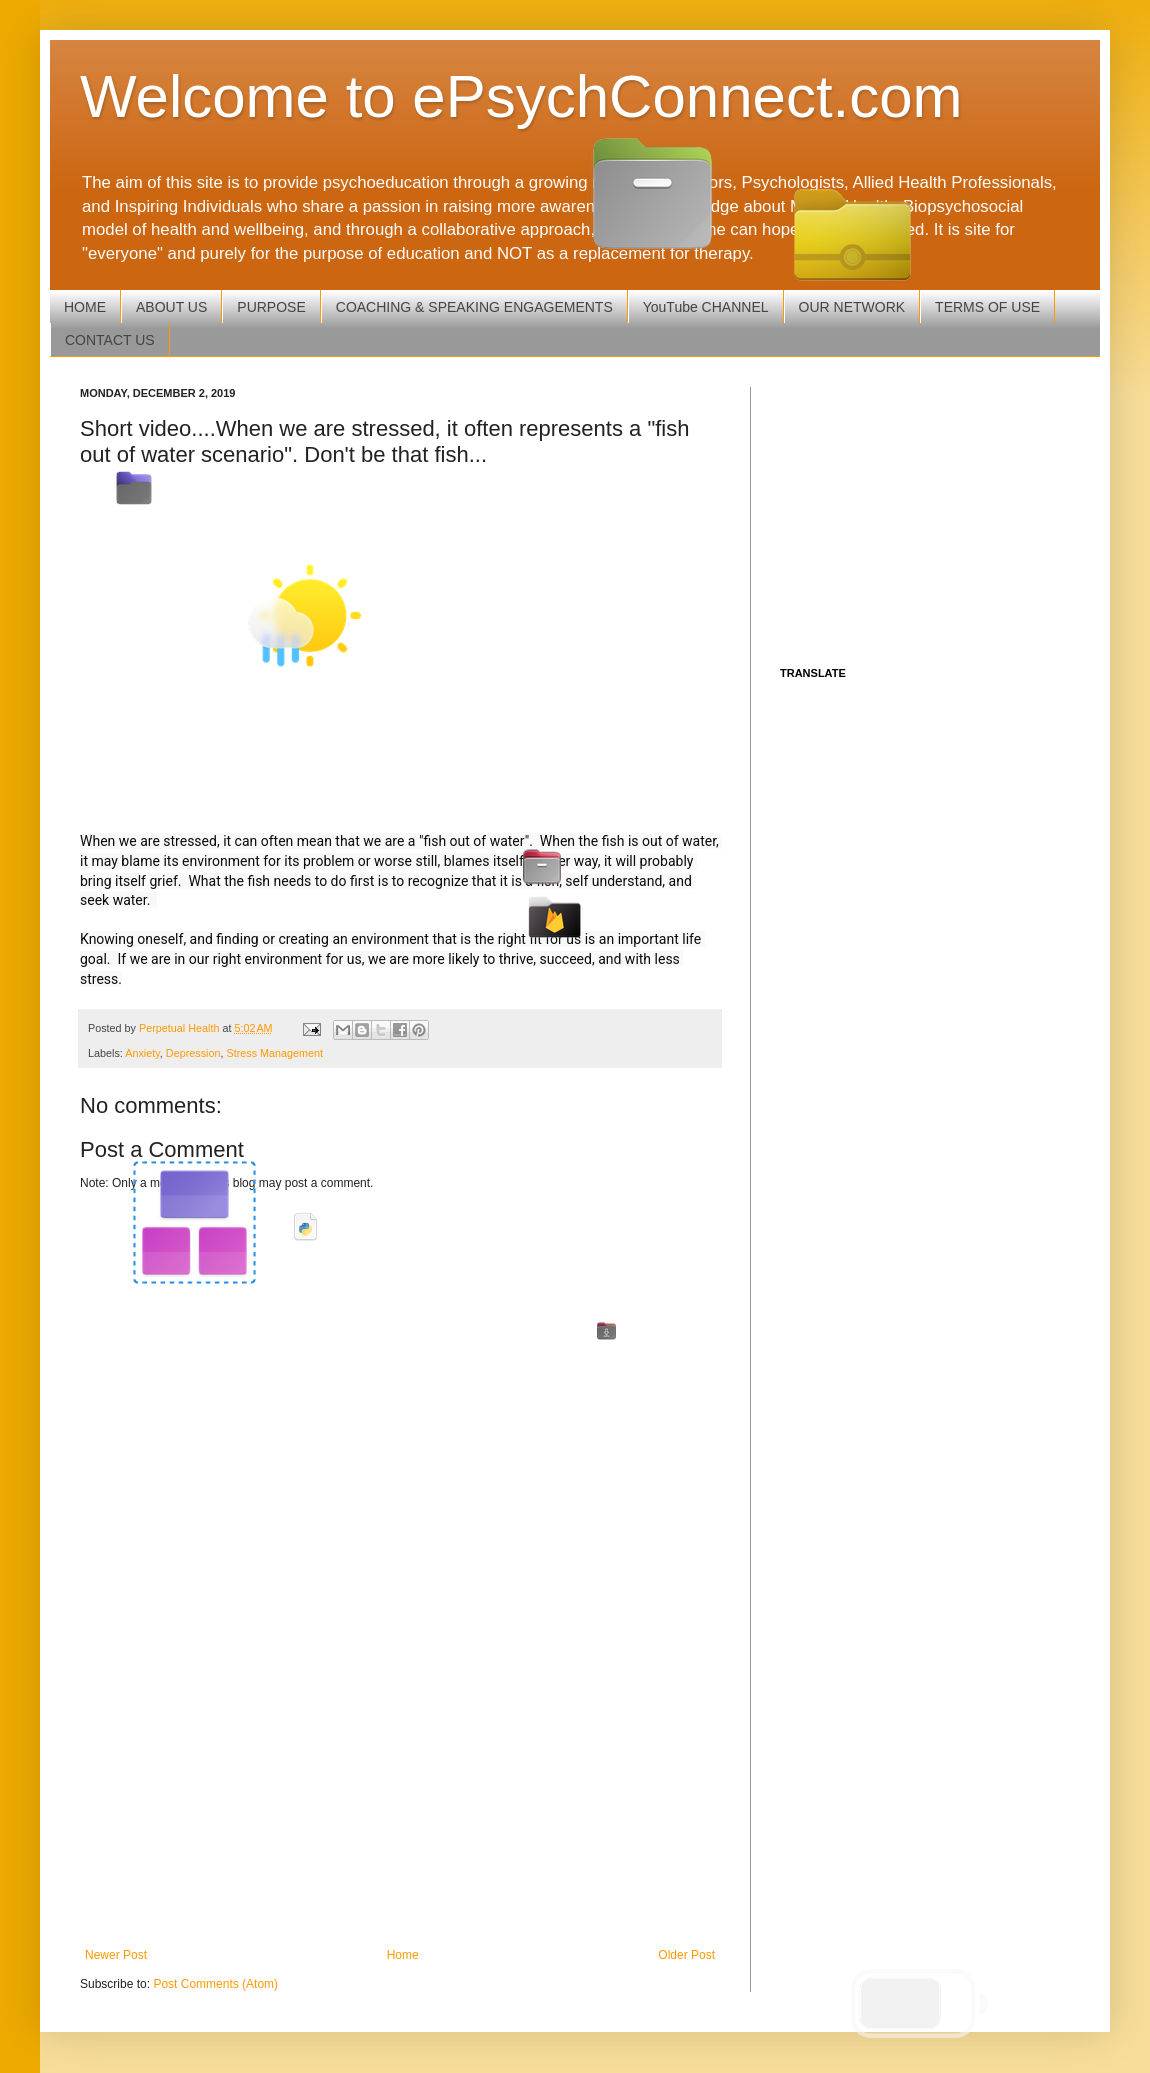 Image resolution: width=1150 pixels, height=2073 pixels. Describe the element at coordinates (652, 193) in the screenshot. I see `open the file manager application` at that location.